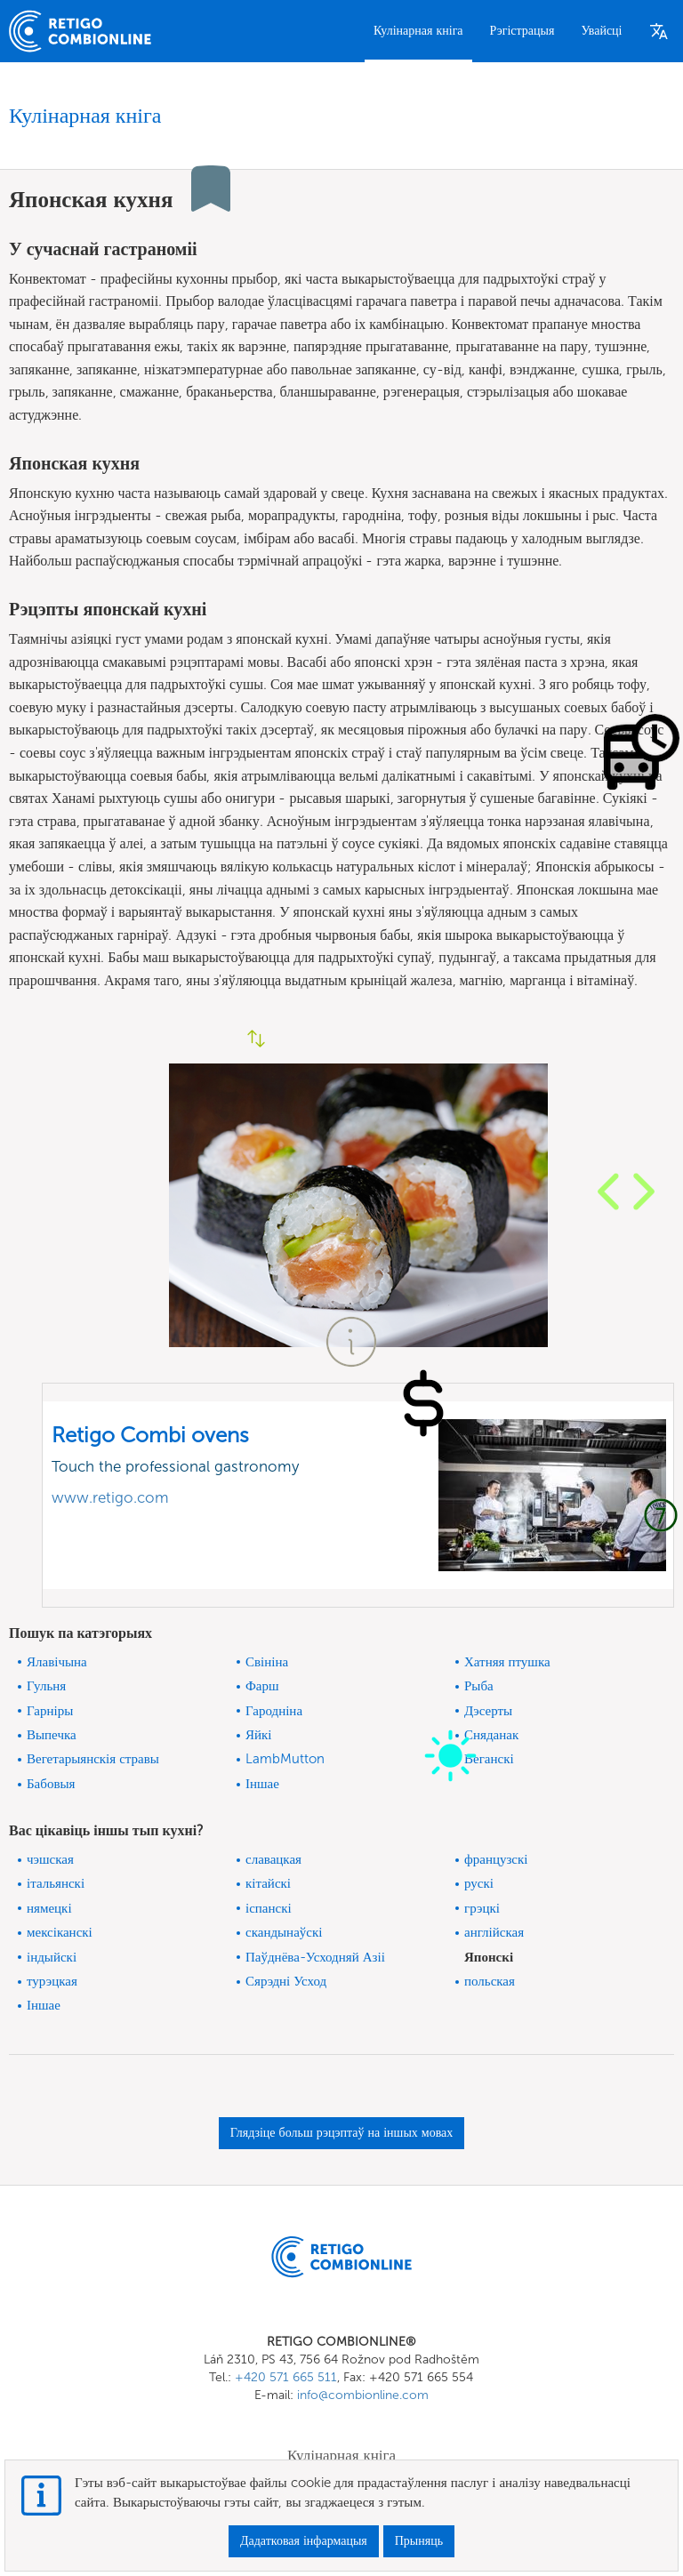 This screenshot has height=2576, width=683. Describe the element at coordinates (351, 1342) in the screenshot. I see `view more information or details` at that location.